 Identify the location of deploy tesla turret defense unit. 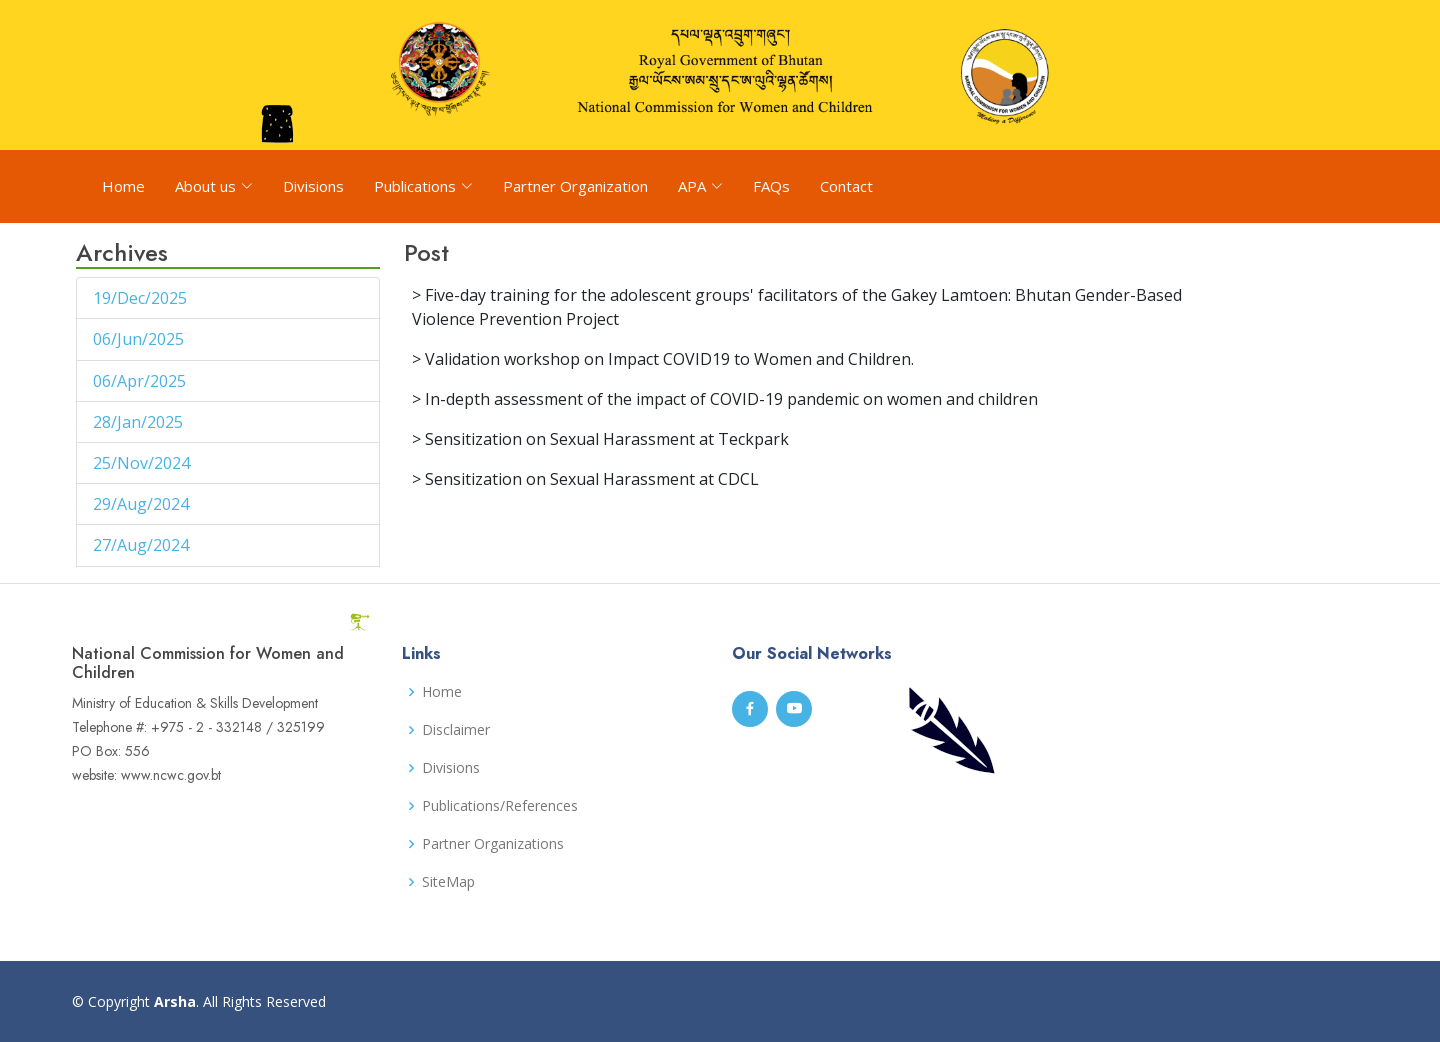
(360, 621).